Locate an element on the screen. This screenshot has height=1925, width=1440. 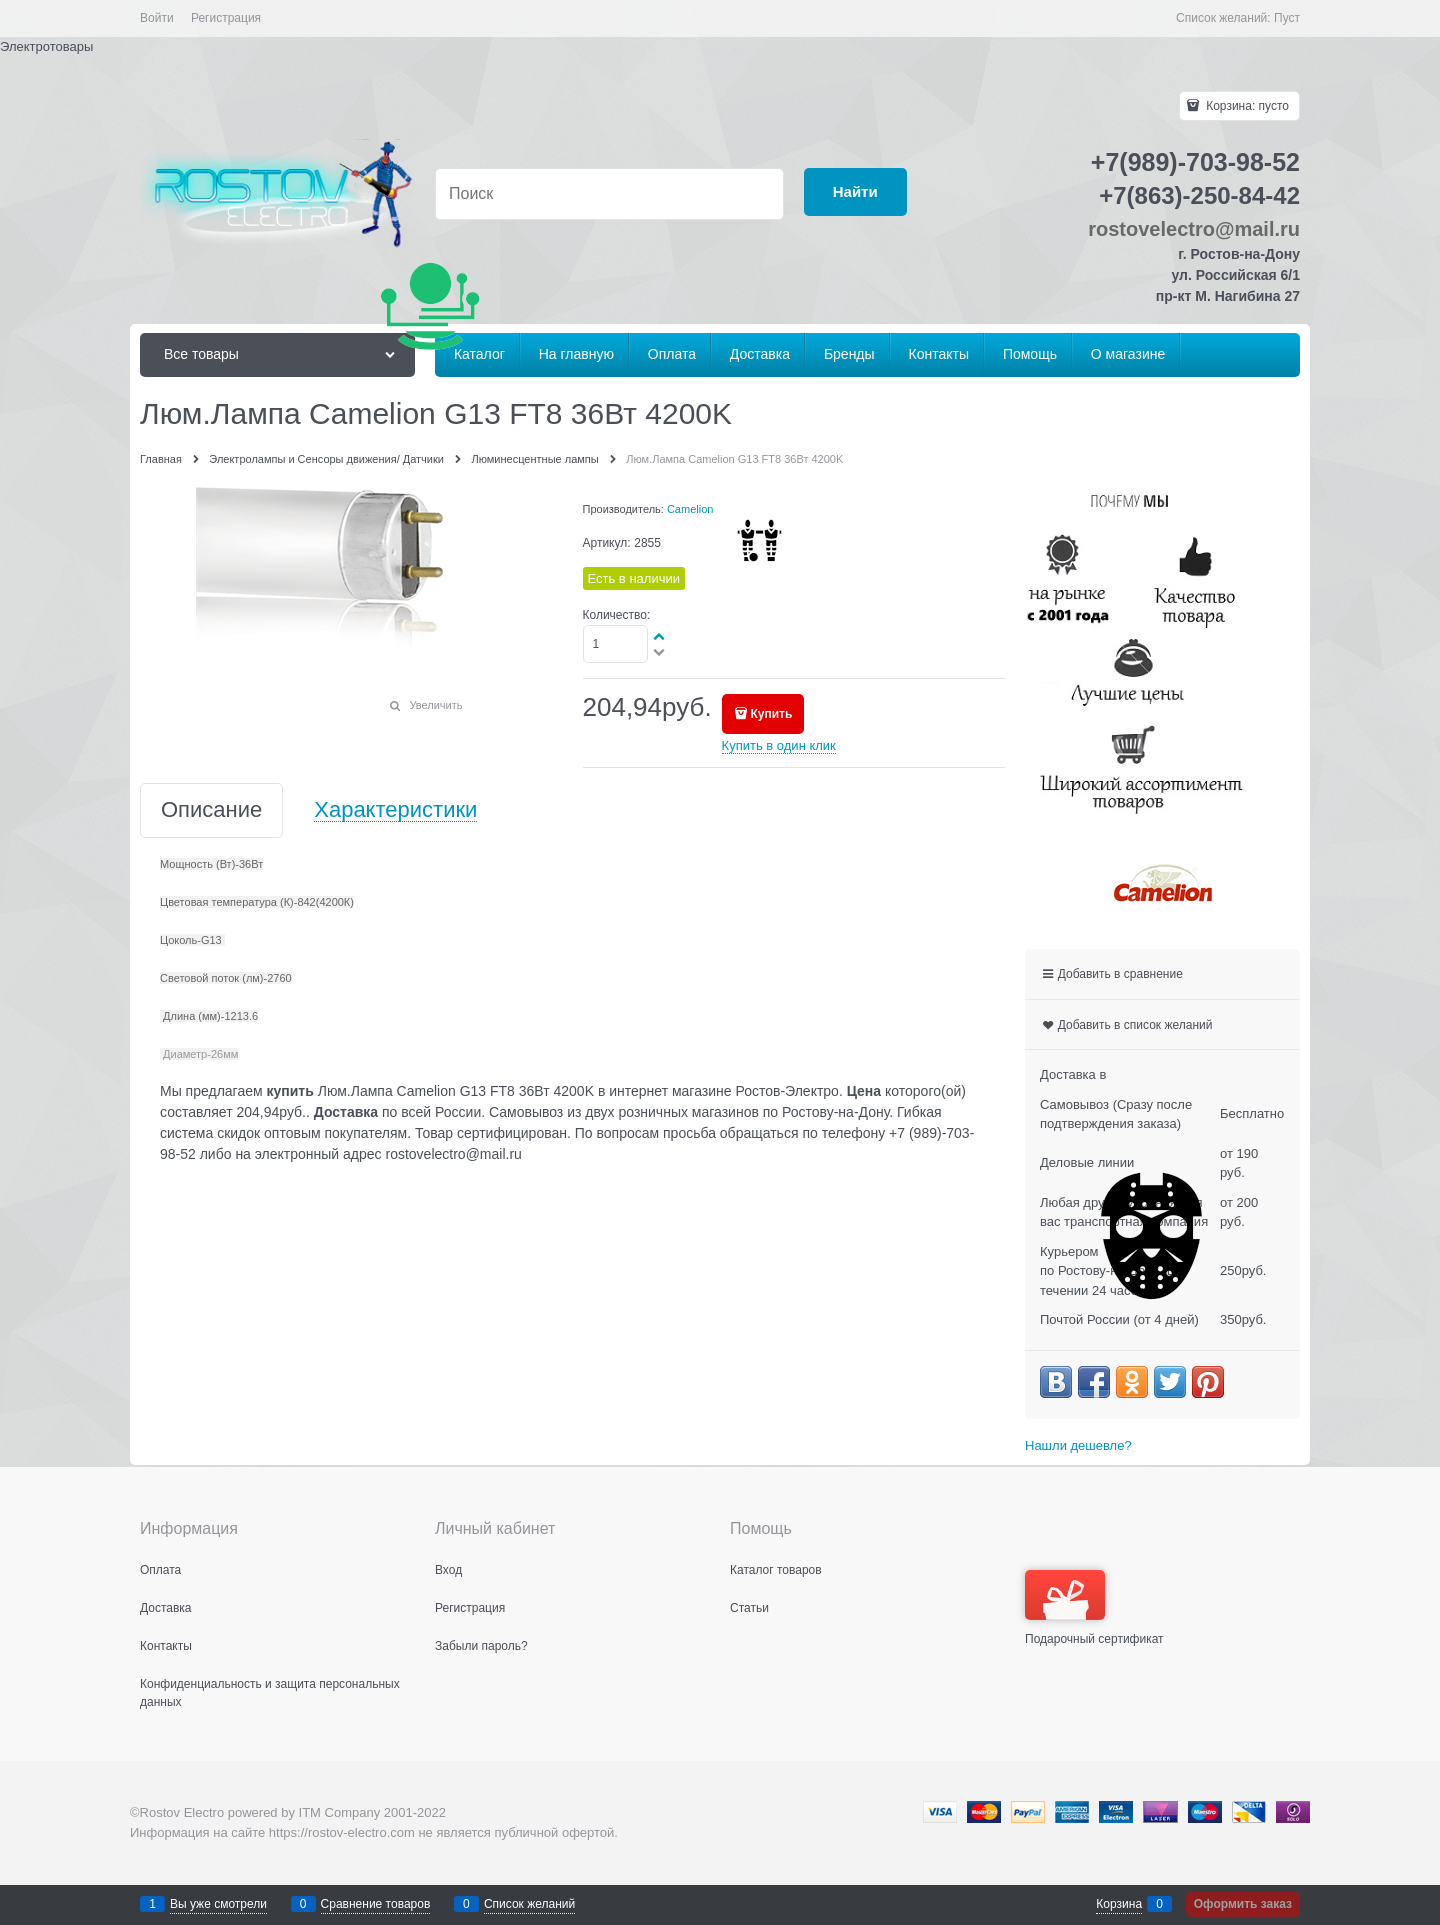
view solar system or planetary model is located at coordinates (430, 303).